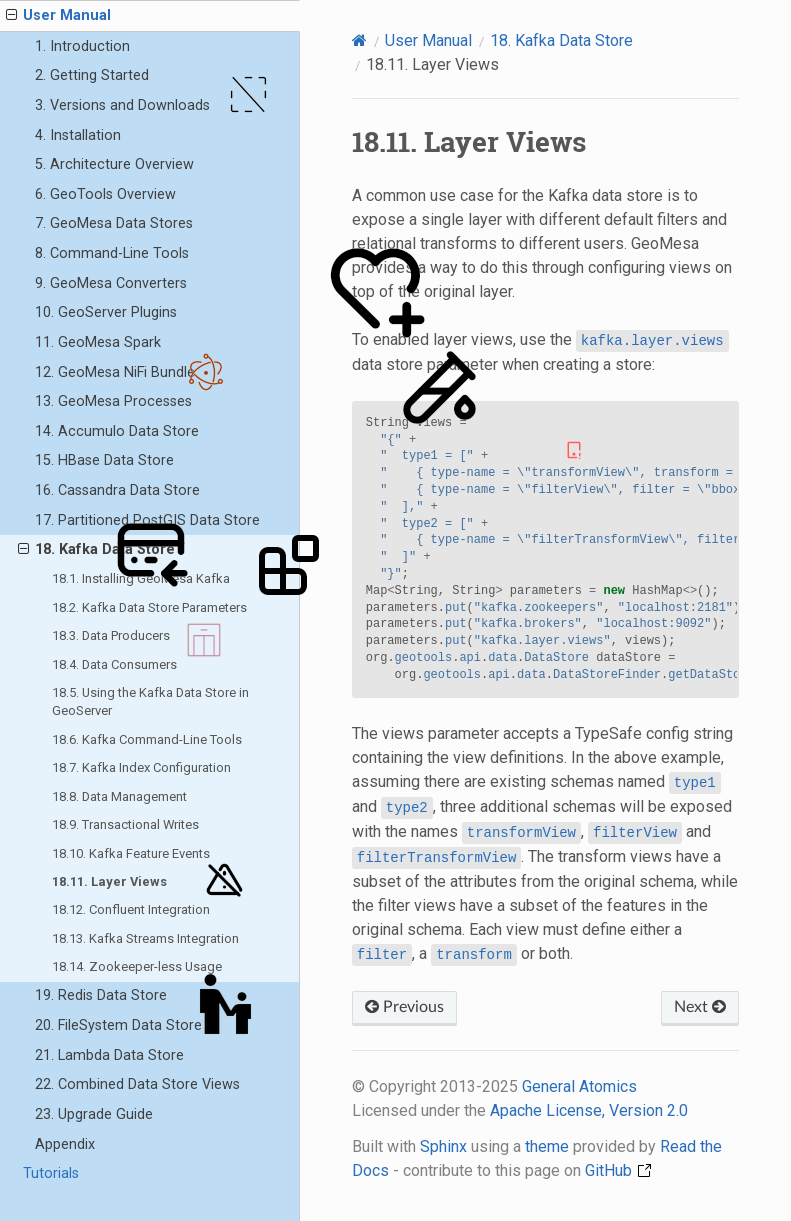 This screenshot has height=1221, width=791. I want to click on indicates child supervision required, so click(227, 1004).